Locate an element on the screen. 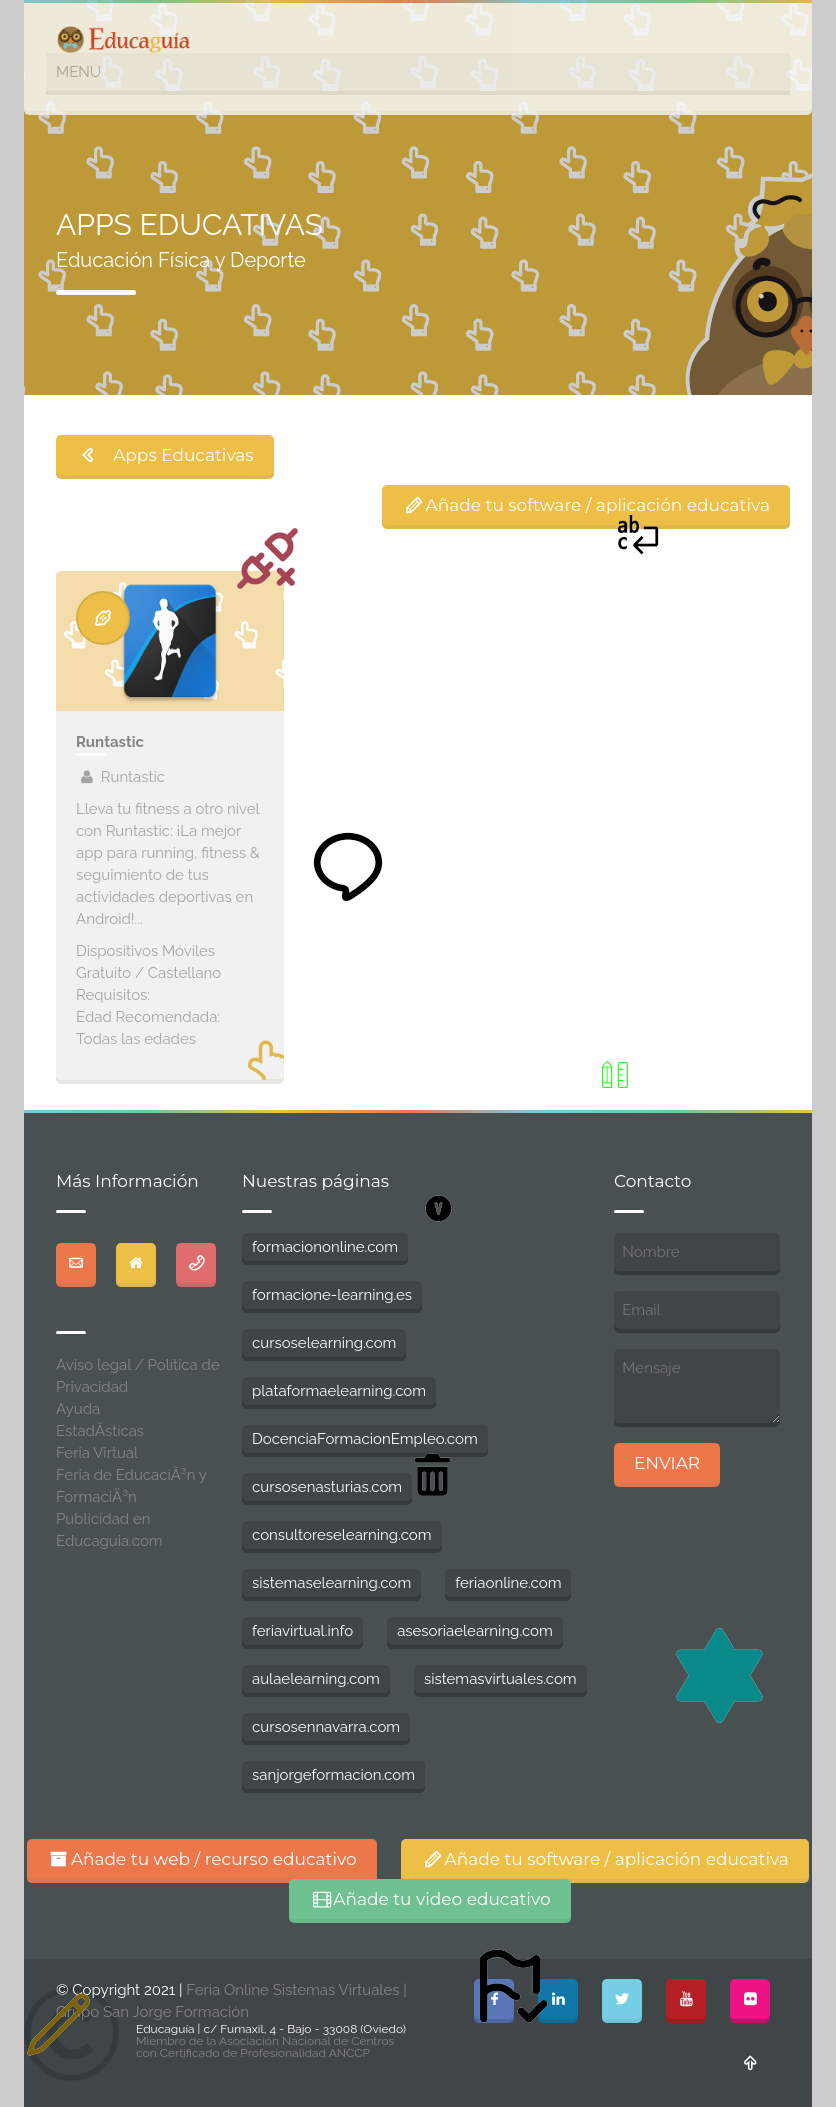 The width and height of the screenshot is (836, 2107). delete selected item is located at coordinates (432, 1475).